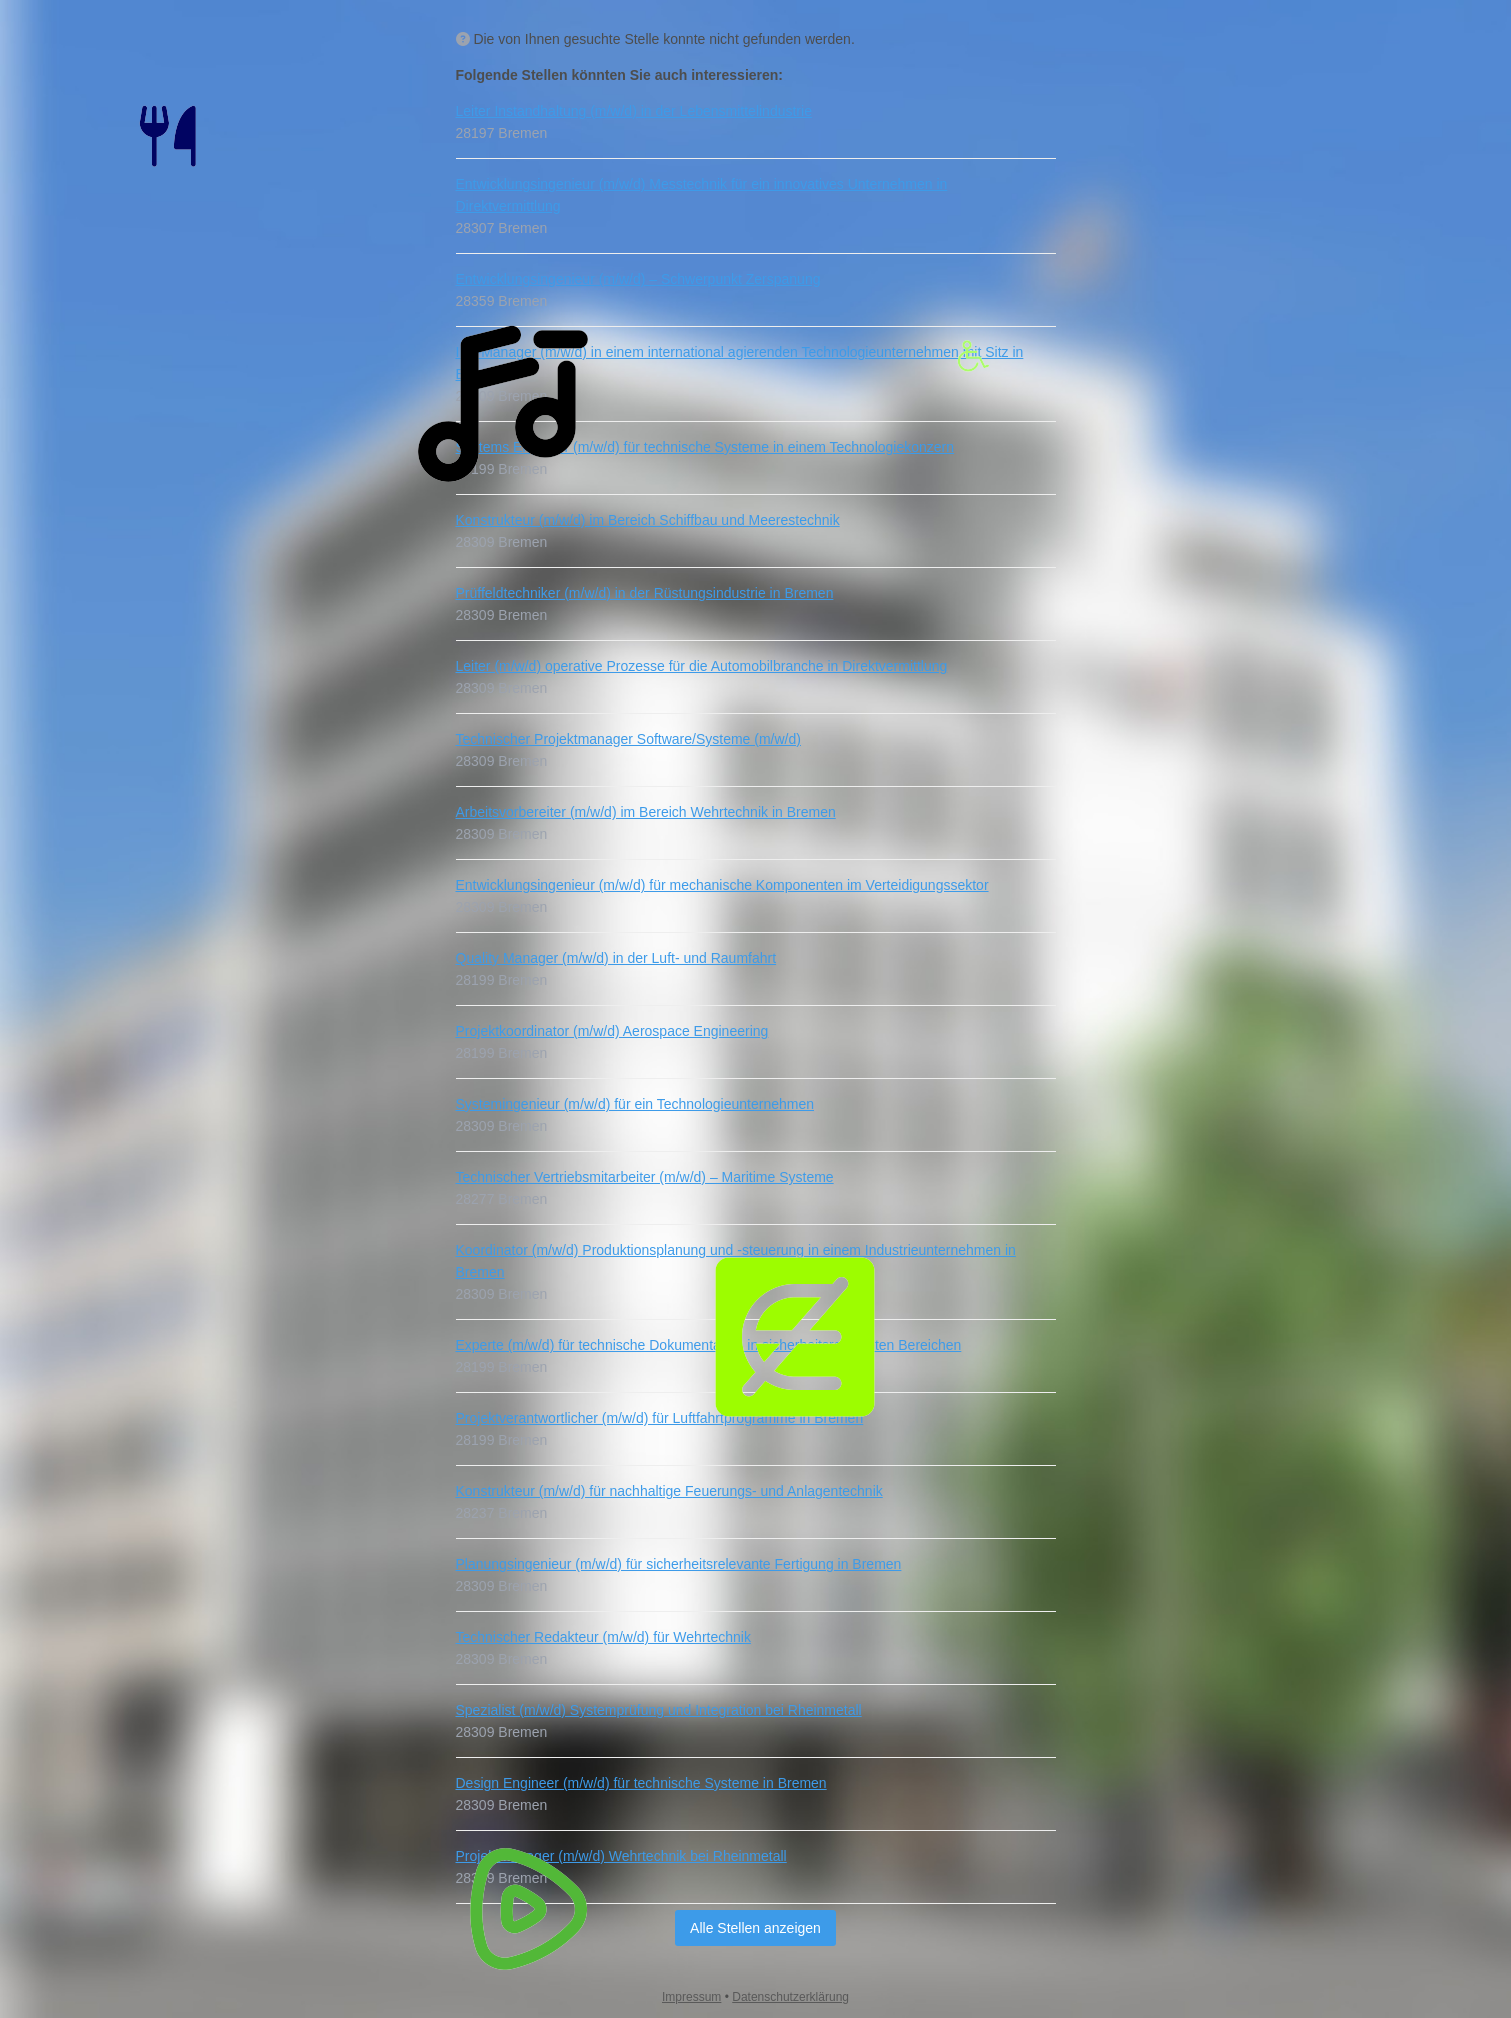 The height and width of the screenshot is (2018, 1511). Describe the element at coordinates (795, 1337) in the screenshot. I see `indicates item is not part of a set or group` at that location.